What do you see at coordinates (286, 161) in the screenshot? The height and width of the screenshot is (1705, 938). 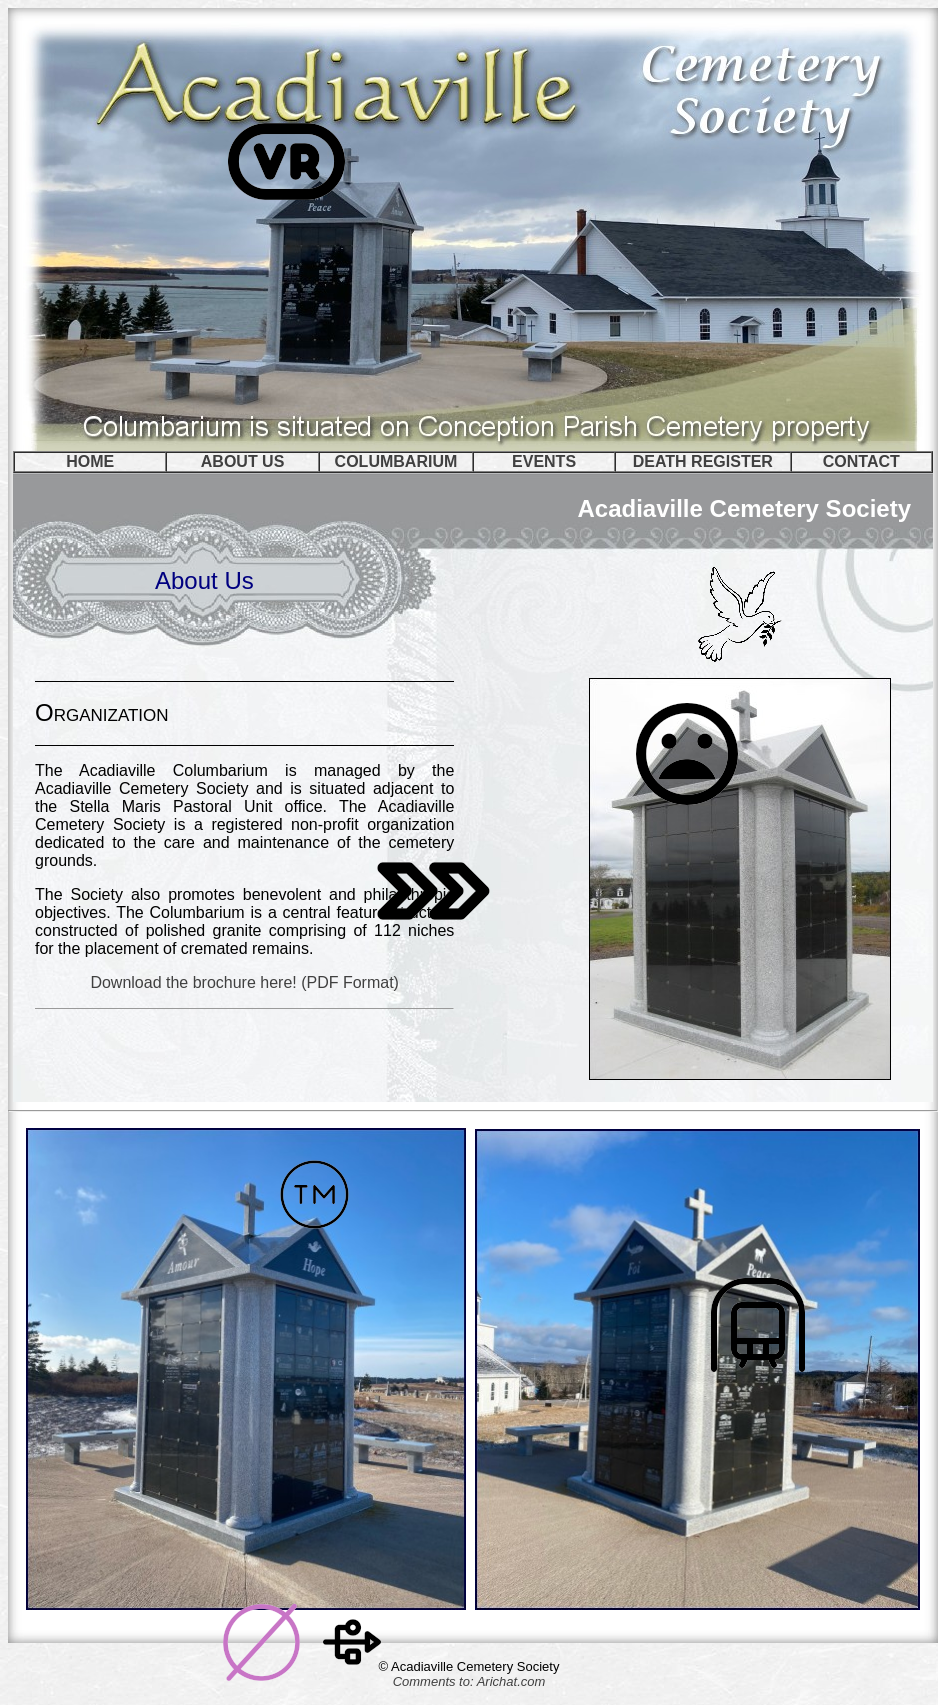 I see `access virtual reality mode or settings` at bounding box center [286, 161].